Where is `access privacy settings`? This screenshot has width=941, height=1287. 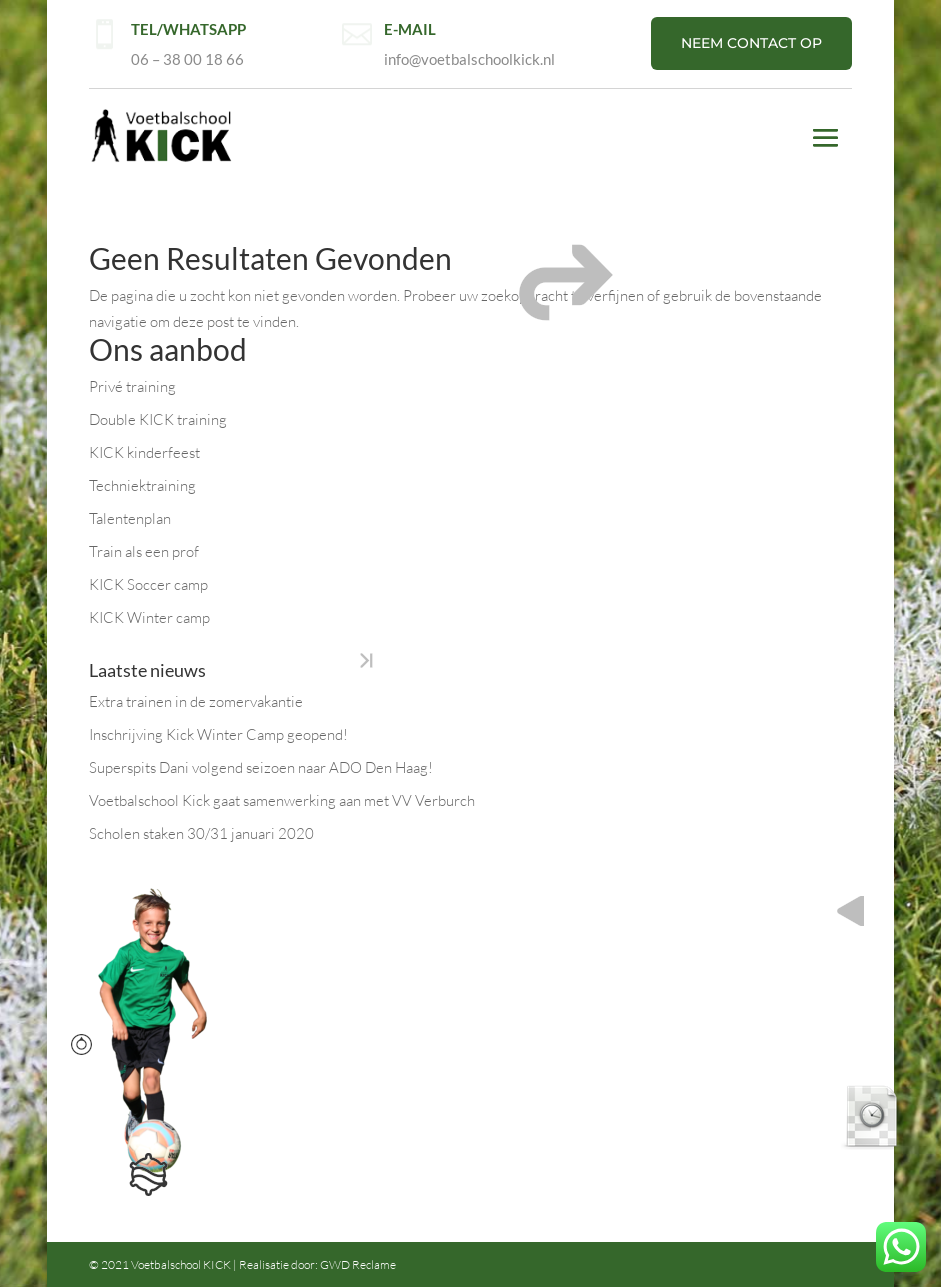 access privacy settings is located at coordinates (81, 1044).